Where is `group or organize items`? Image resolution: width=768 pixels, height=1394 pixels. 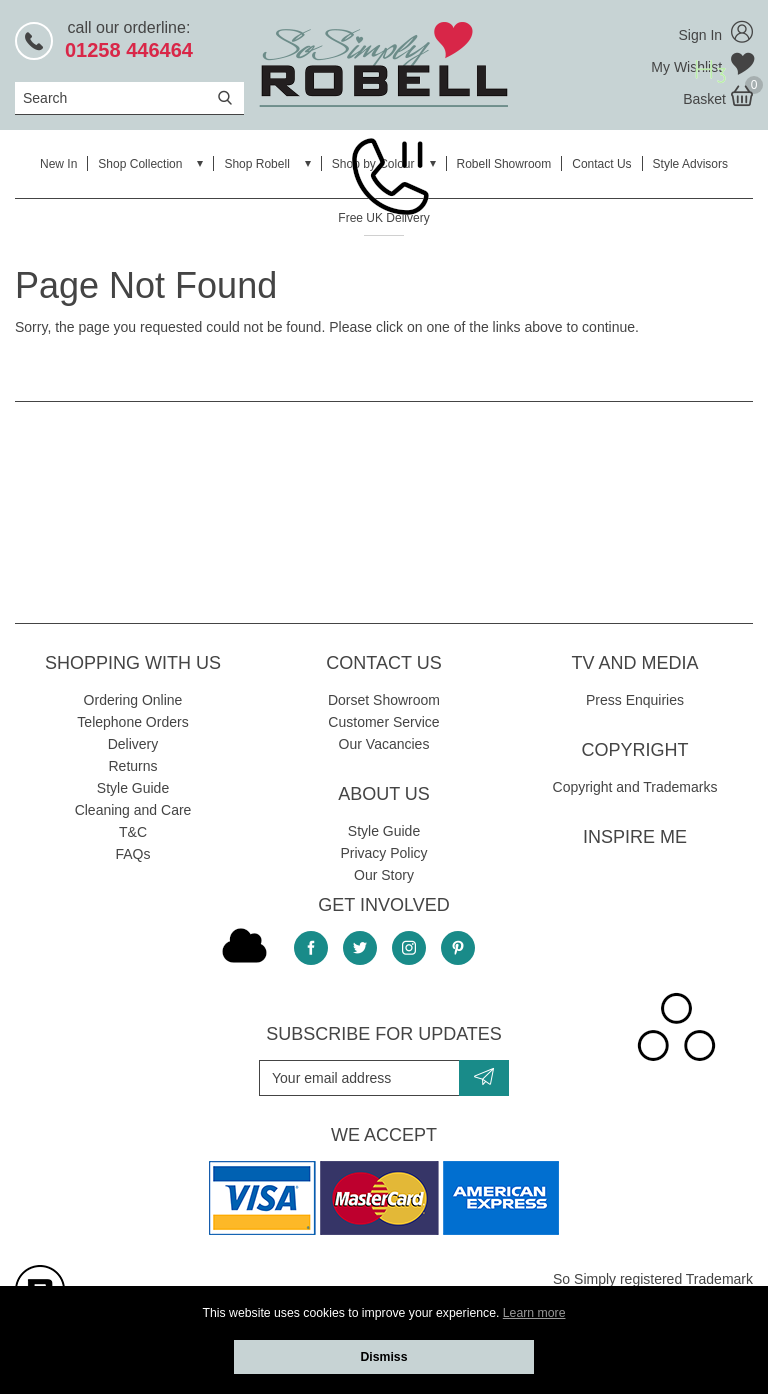 group or organize items is located at coordinates (676, 1028).